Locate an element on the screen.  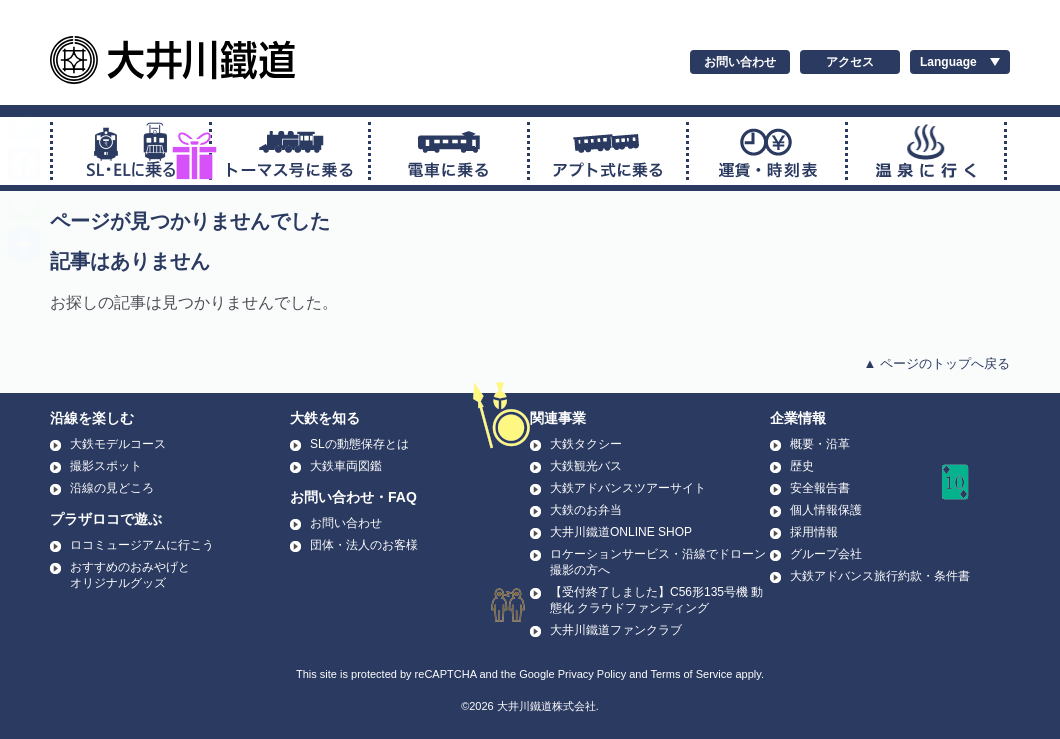
view your gifts or rewards is located at coordinates (194, 153).